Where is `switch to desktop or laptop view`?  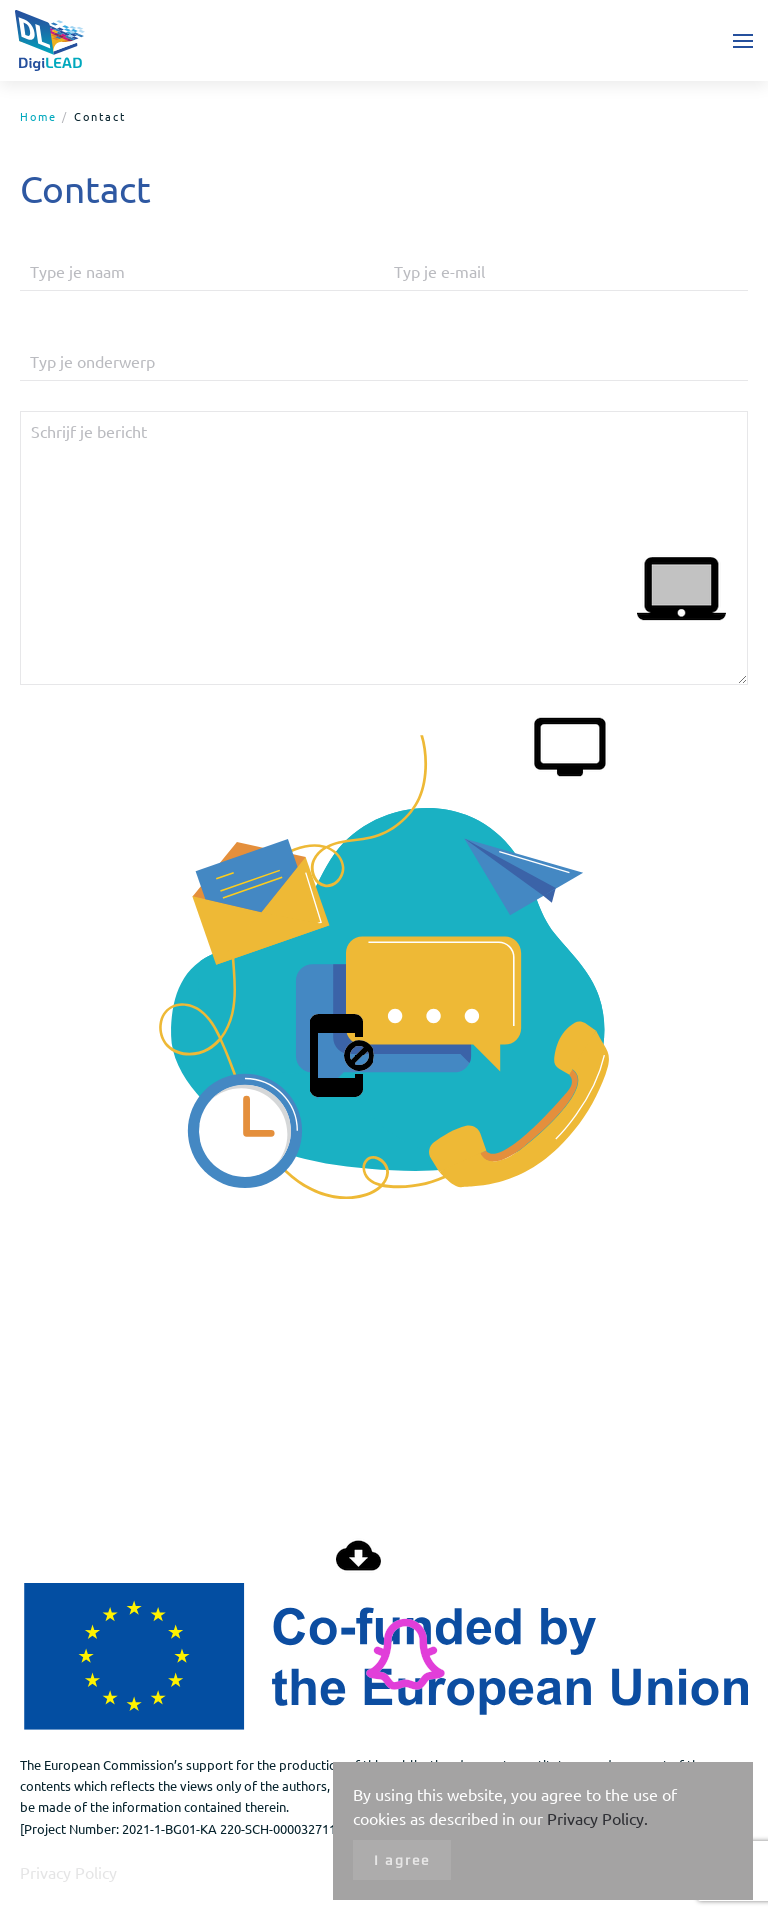 switch to desktop or laptop view is located at coordinates (681, 590).